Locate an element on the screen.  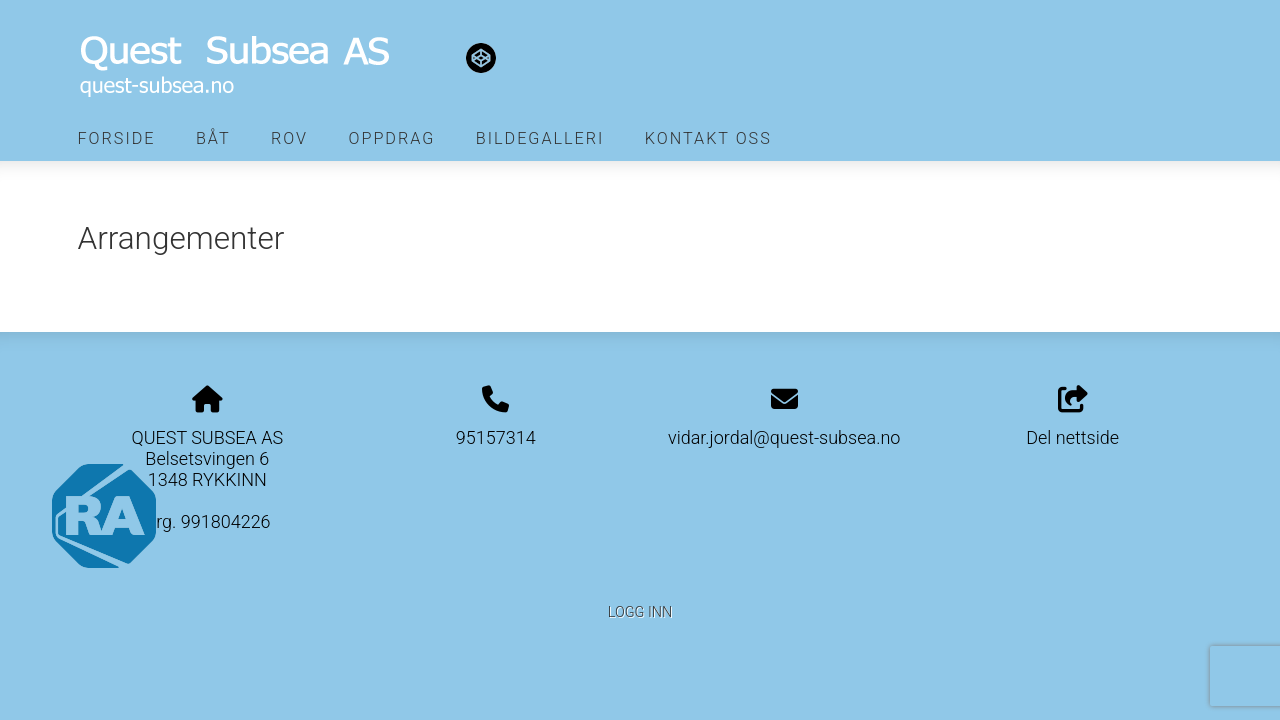
open CodePen website or app is located at coordinates (481, 58).